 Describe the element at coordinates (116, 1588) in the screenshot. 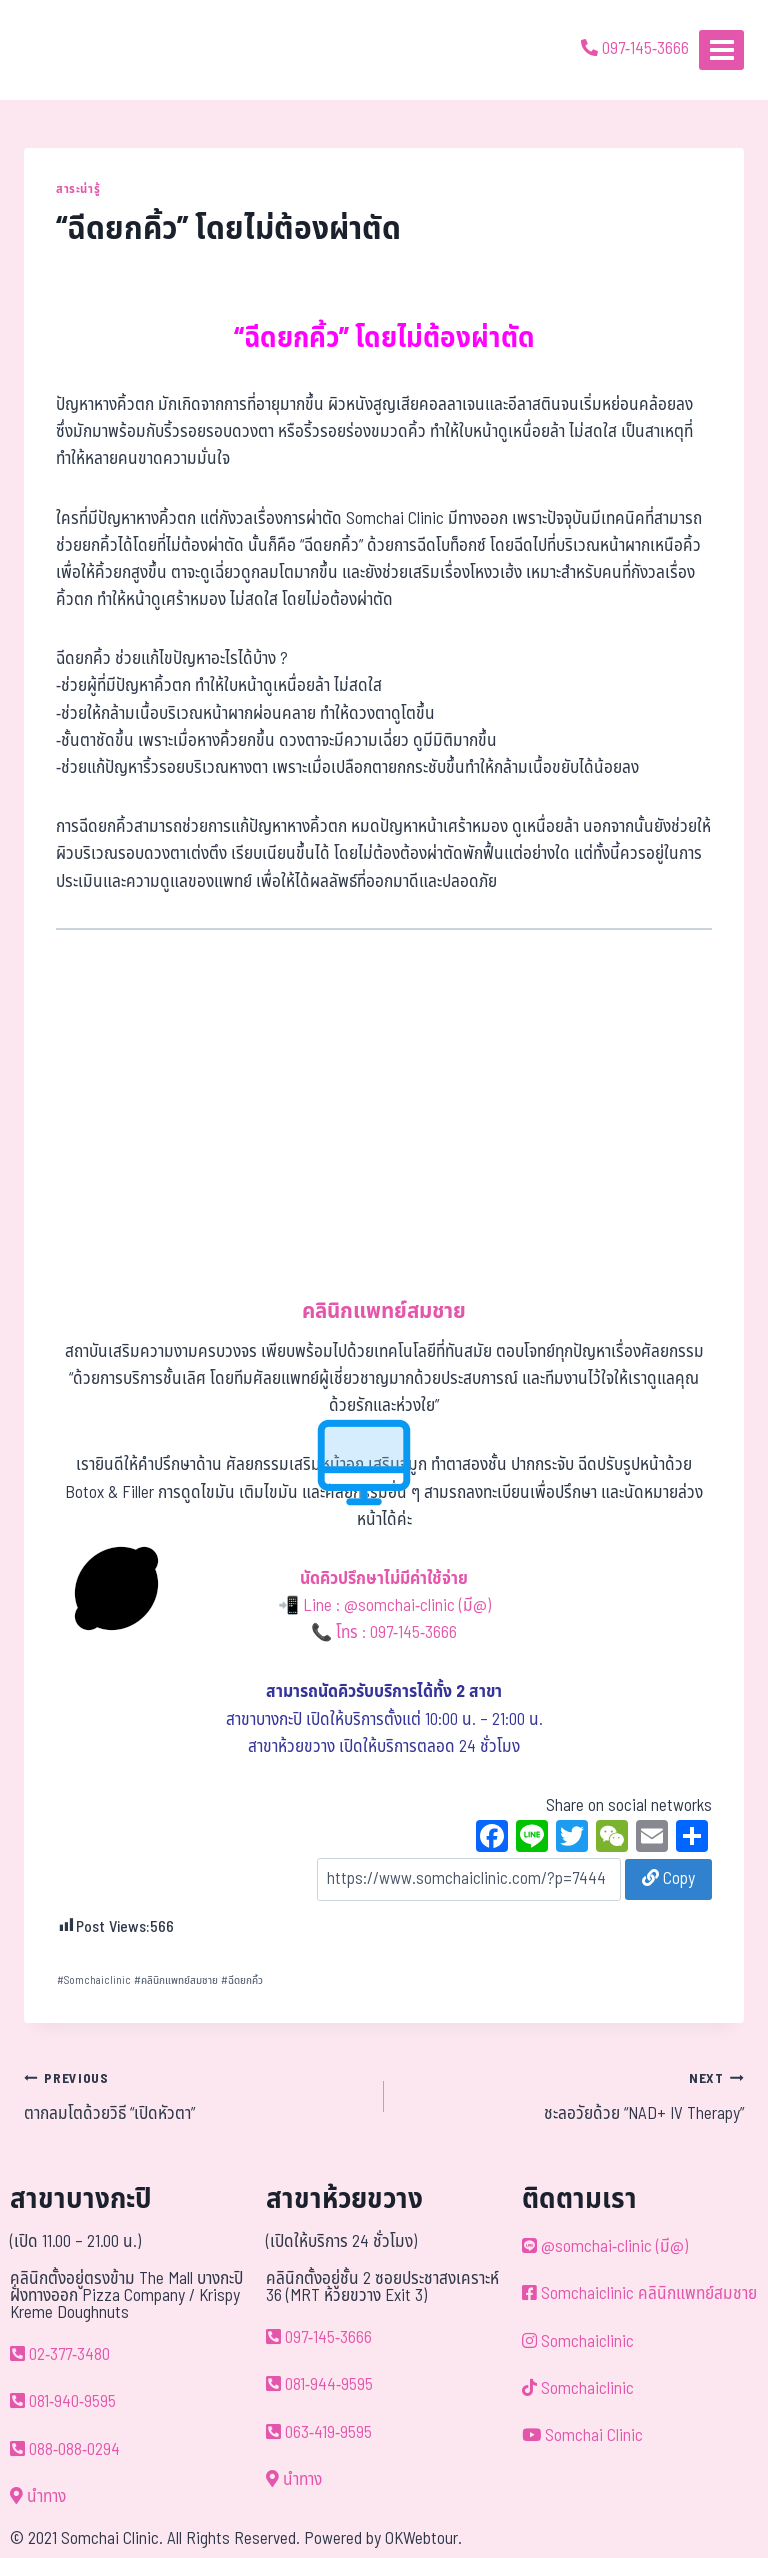

I see `indicates citrus or lemon flavor` at that location.